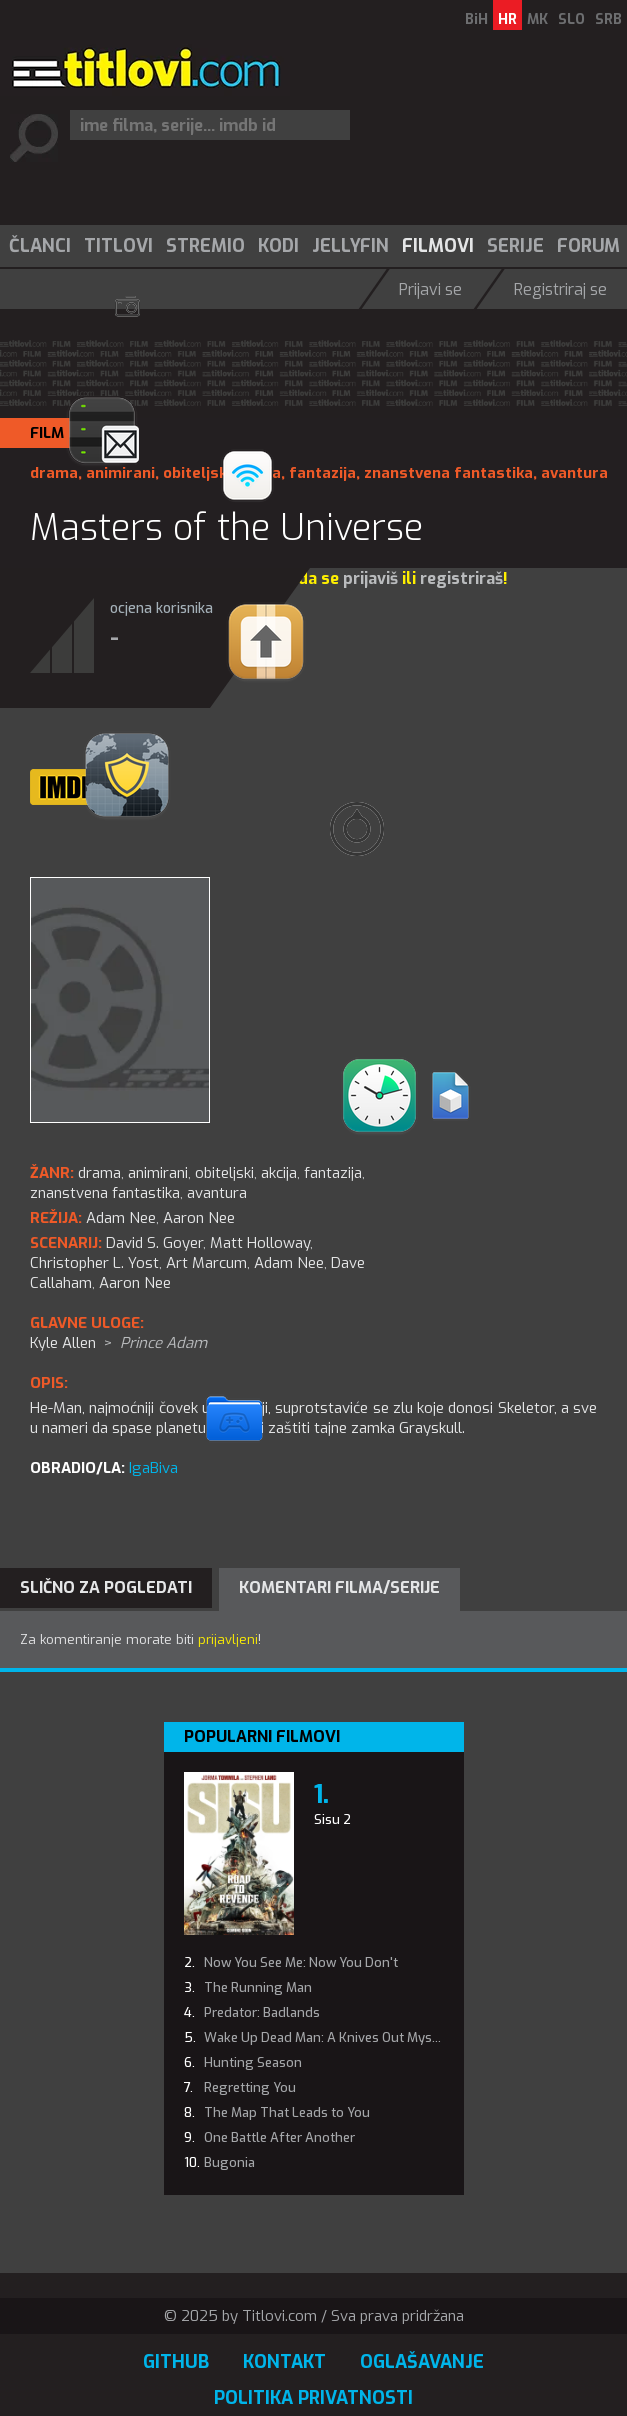 The width and height of the screenshot is (627, 2416). I want to click on a flatpak application package file, so click(450, 1095).